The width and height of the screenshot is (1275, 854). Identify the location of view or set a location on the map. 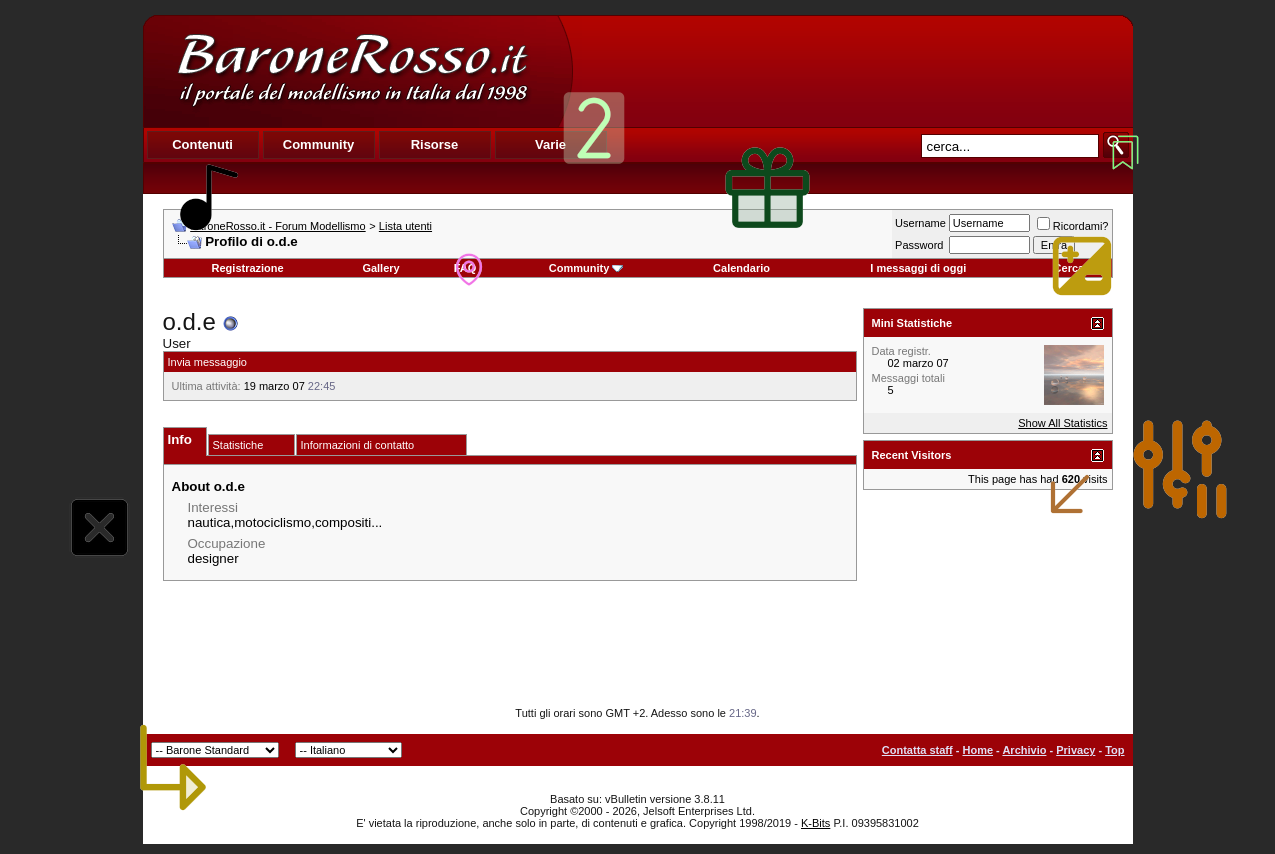
(469, 269).